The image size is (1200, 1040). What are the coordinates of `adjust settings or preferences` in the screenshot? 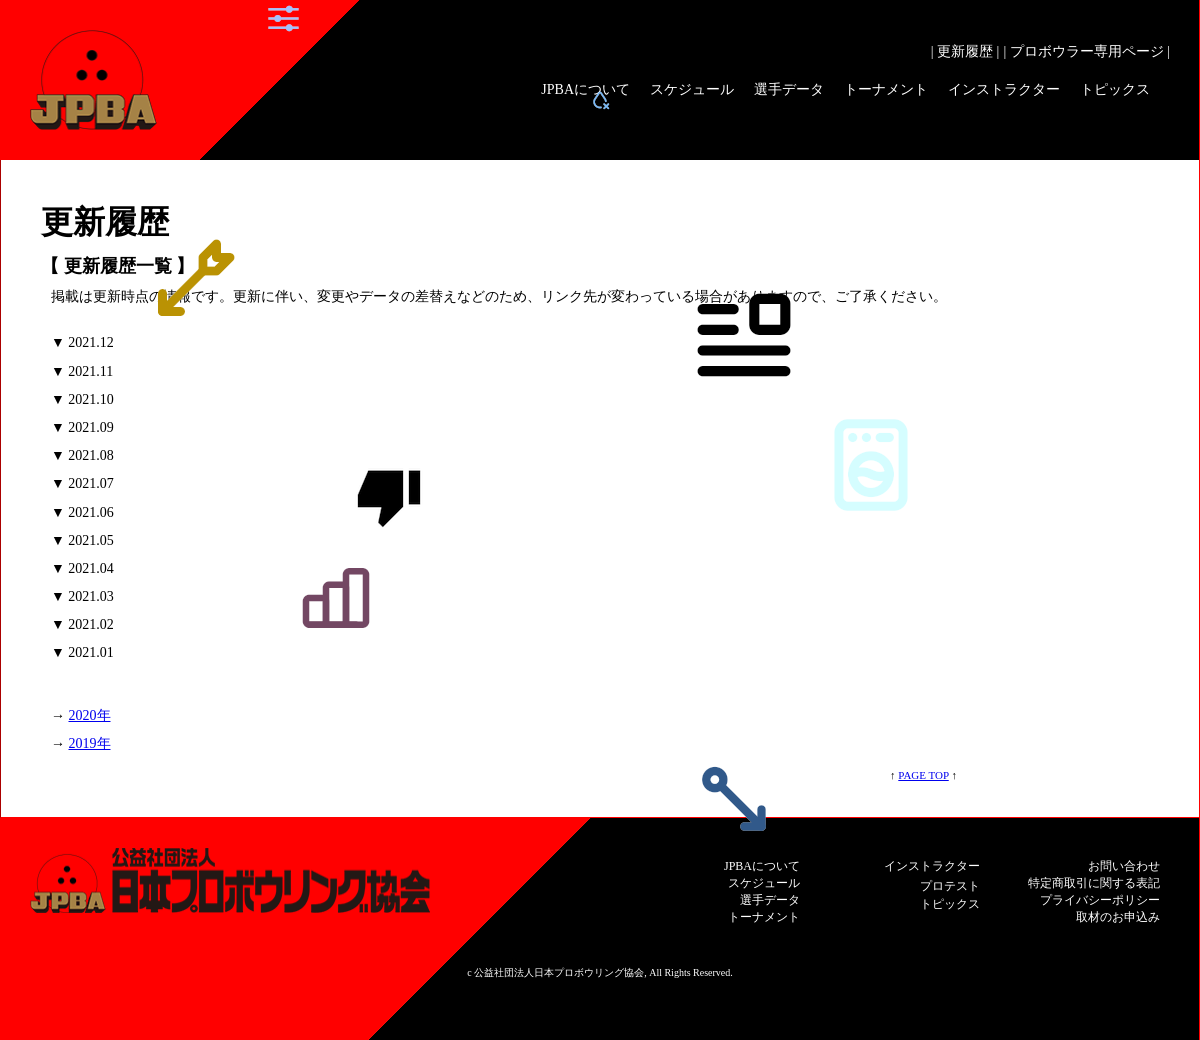 It's located at (283, 18).